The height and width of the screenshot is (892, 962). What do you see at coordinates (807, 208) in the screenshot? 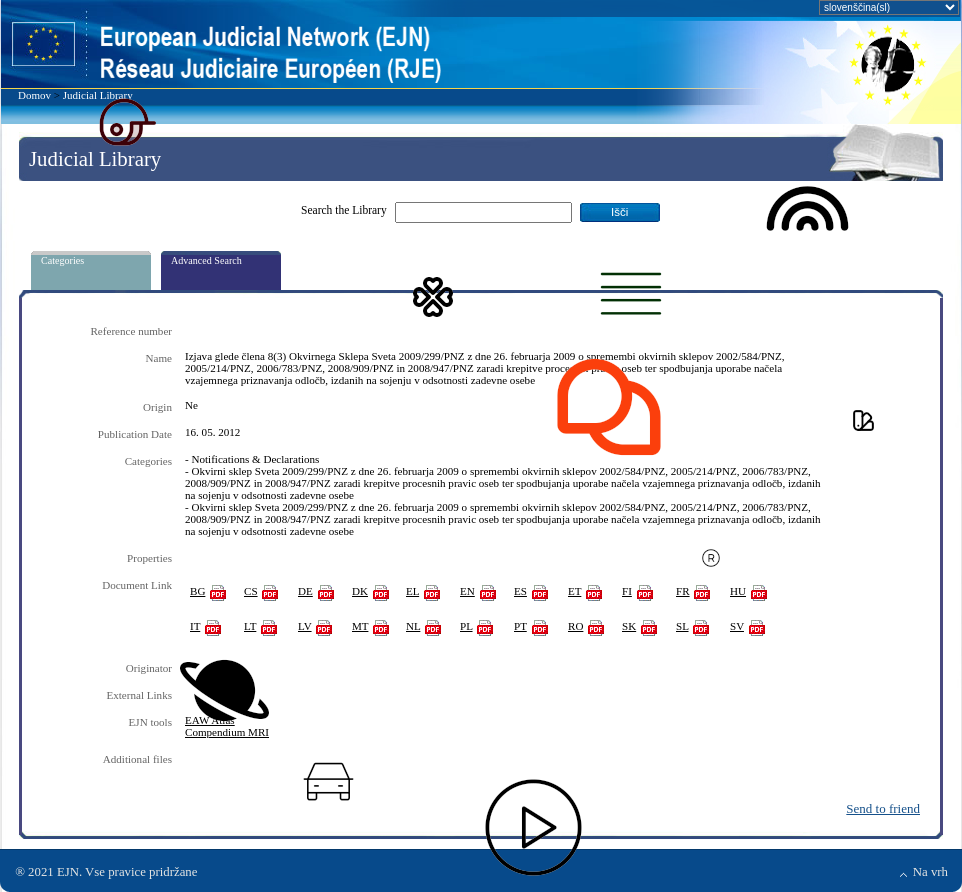
I see `indicates pride or LGBTQ+ related content` at bounding box center [807, 208].